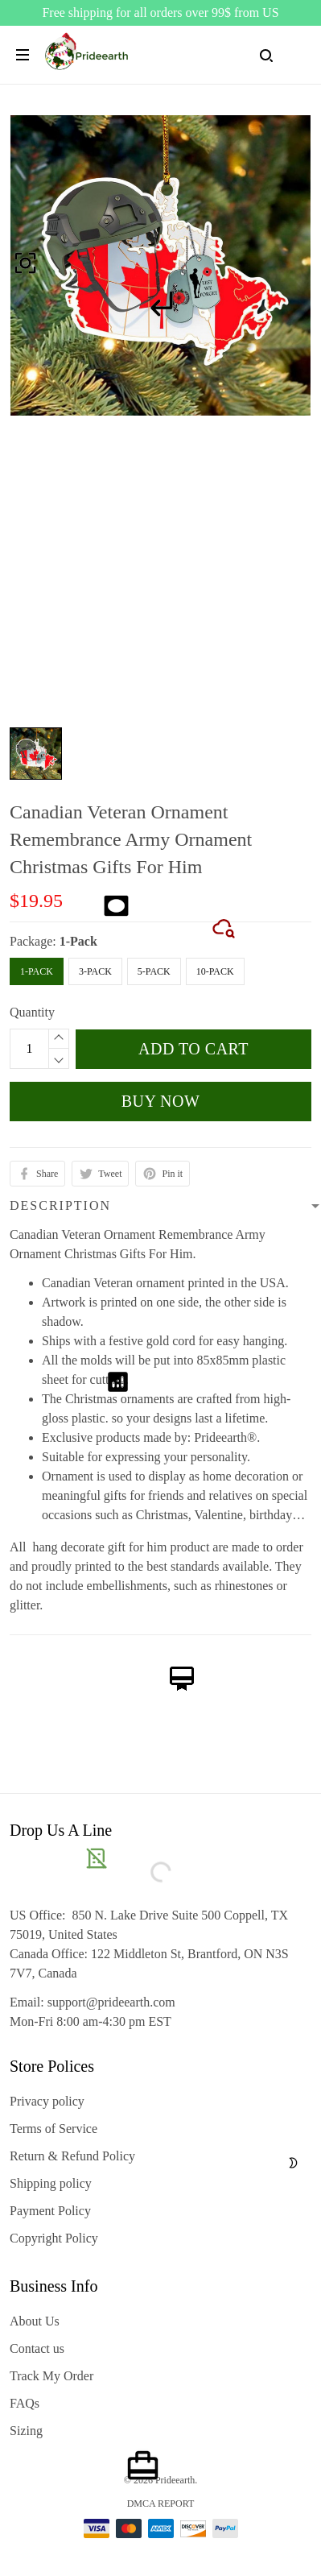 The height and width of the screenshot is (2576, 321). What do you see at coordinates (97, 1858) in the screenshot?
I see `building or location unavailable` at bounding box center [97, 1858].